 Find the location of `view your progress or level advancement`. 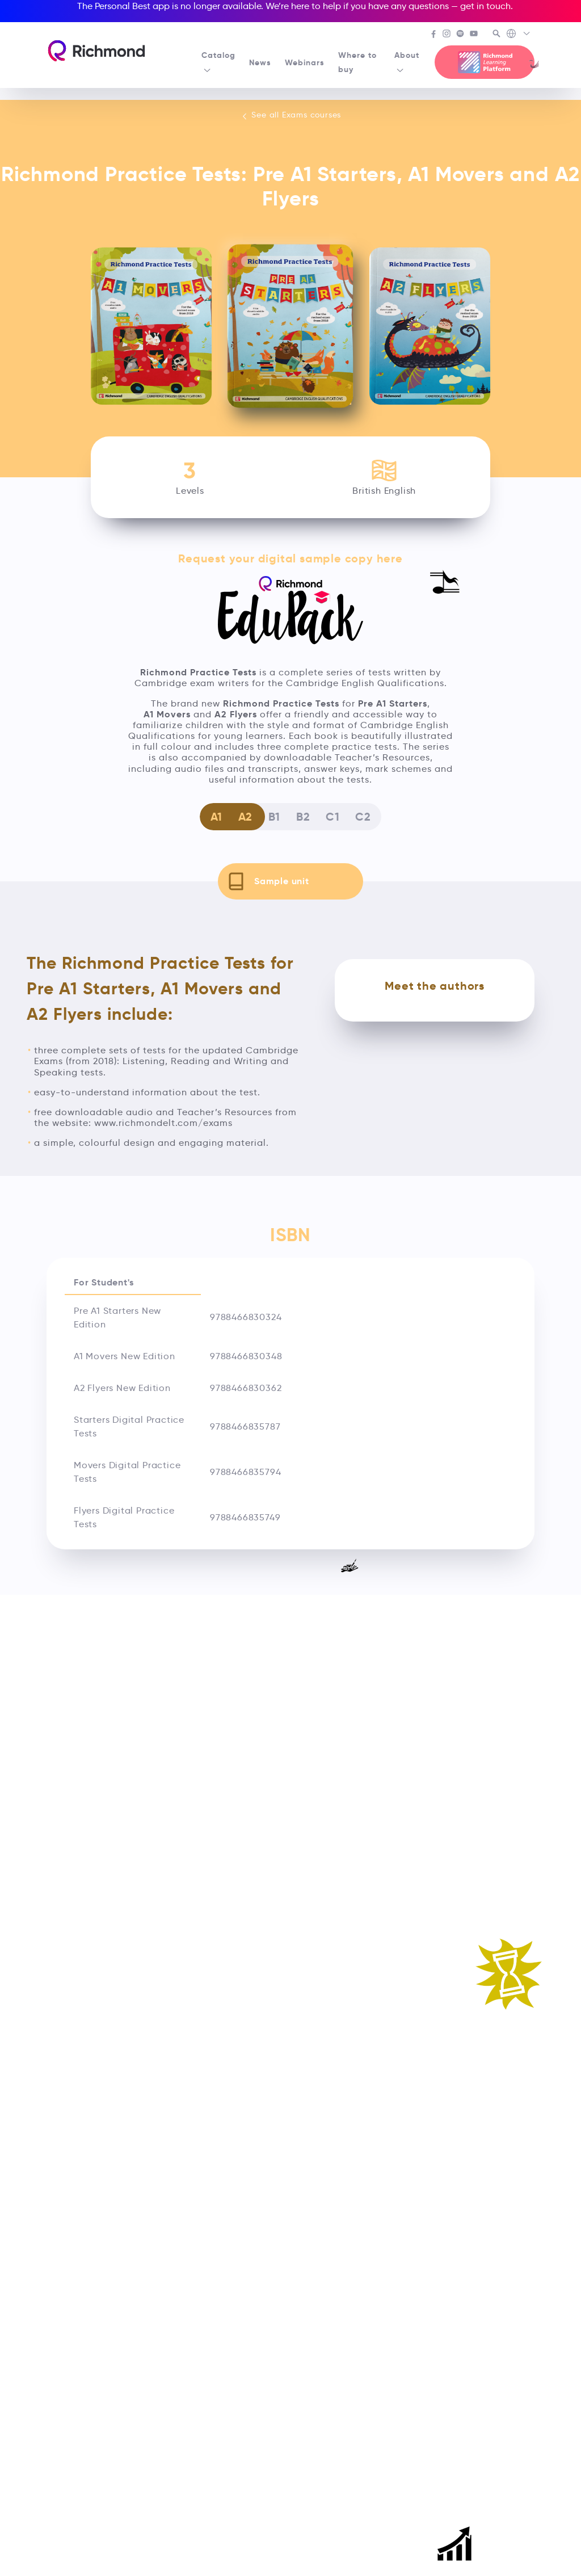

view your progress or level advancement is located at coordinates (454, 2544).